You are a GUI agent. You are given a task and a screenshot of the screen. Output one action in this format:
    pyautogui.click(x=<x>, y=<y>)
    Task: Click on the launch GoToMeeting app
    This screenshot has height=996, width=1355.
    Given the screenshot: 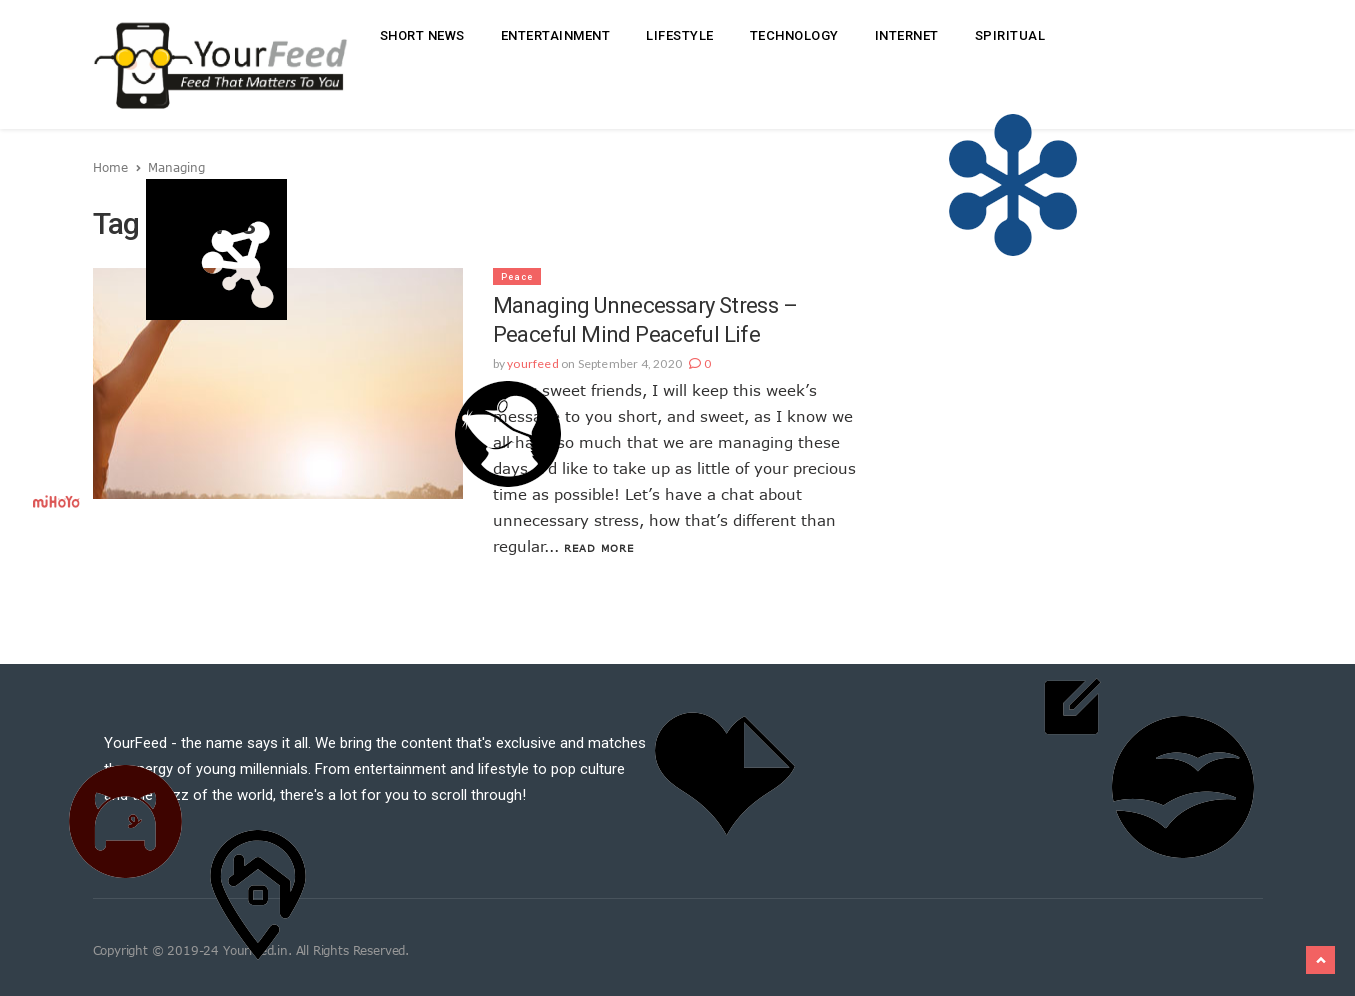 What is the action you would take?
    pyautogui.click(x=1013, y=185)
    